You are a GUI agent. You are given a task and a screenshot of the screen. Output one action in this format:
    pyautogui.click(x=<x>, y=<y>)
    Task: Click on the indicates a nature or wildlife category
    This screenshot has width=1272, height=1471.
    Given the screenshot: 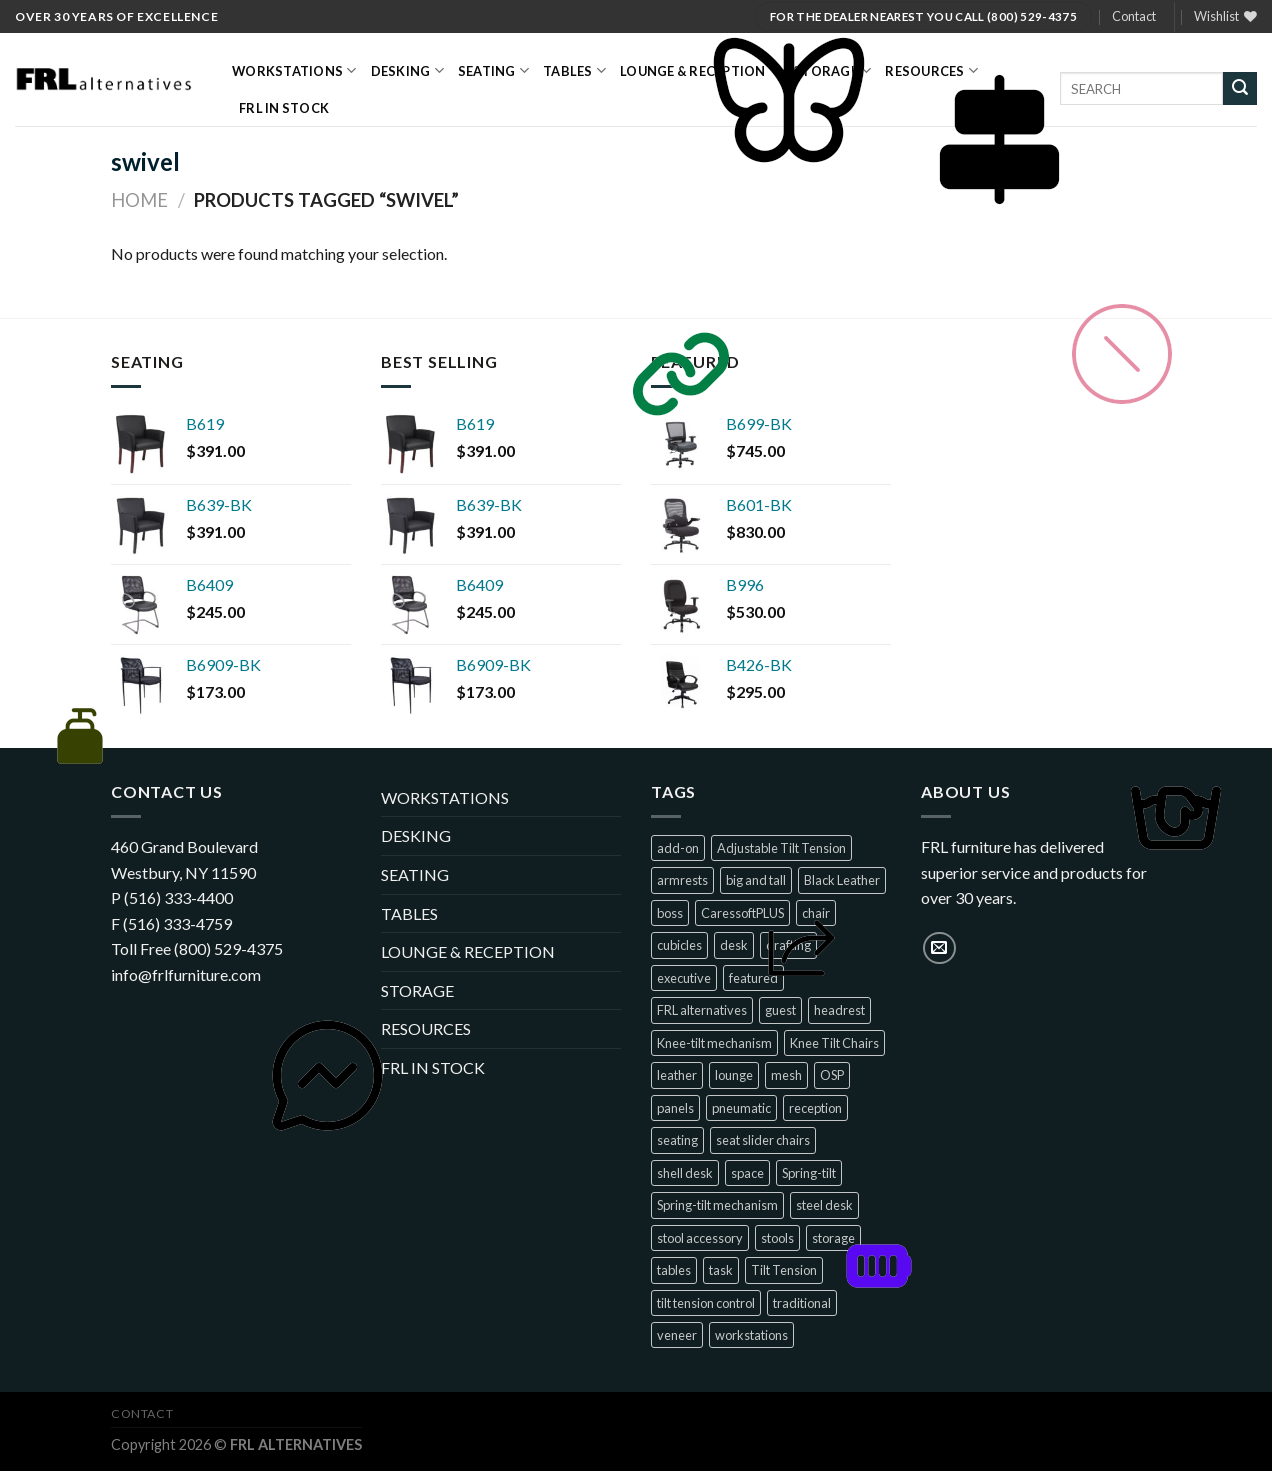 What is the action you would take?
    pyautogui.click(x=789, y=97)
    